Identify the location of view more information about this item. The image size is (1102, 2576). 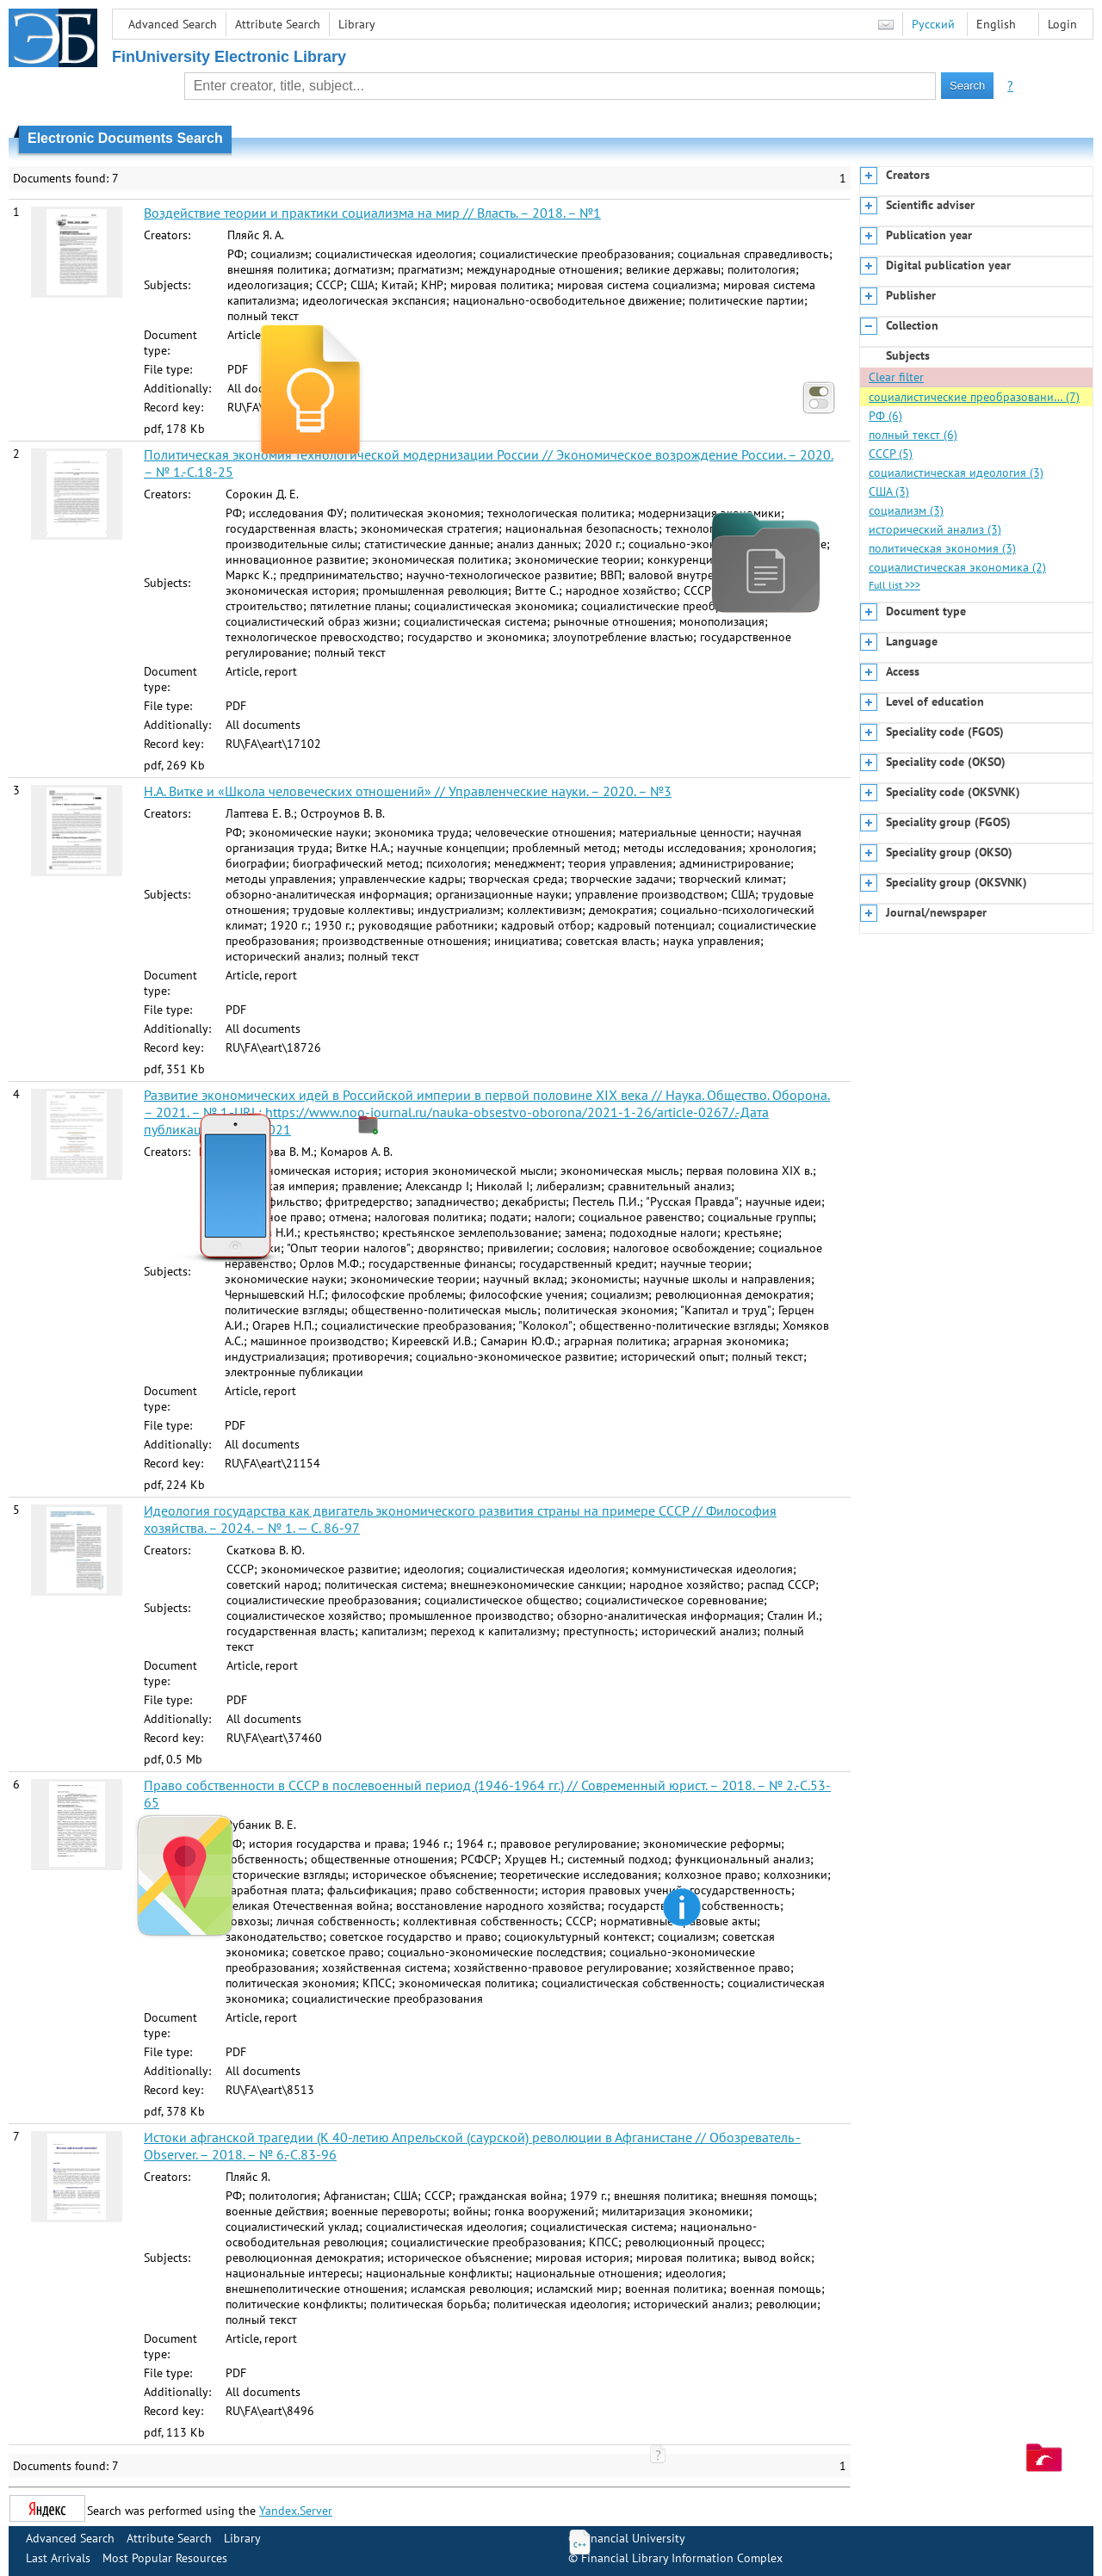
(682, 1907).